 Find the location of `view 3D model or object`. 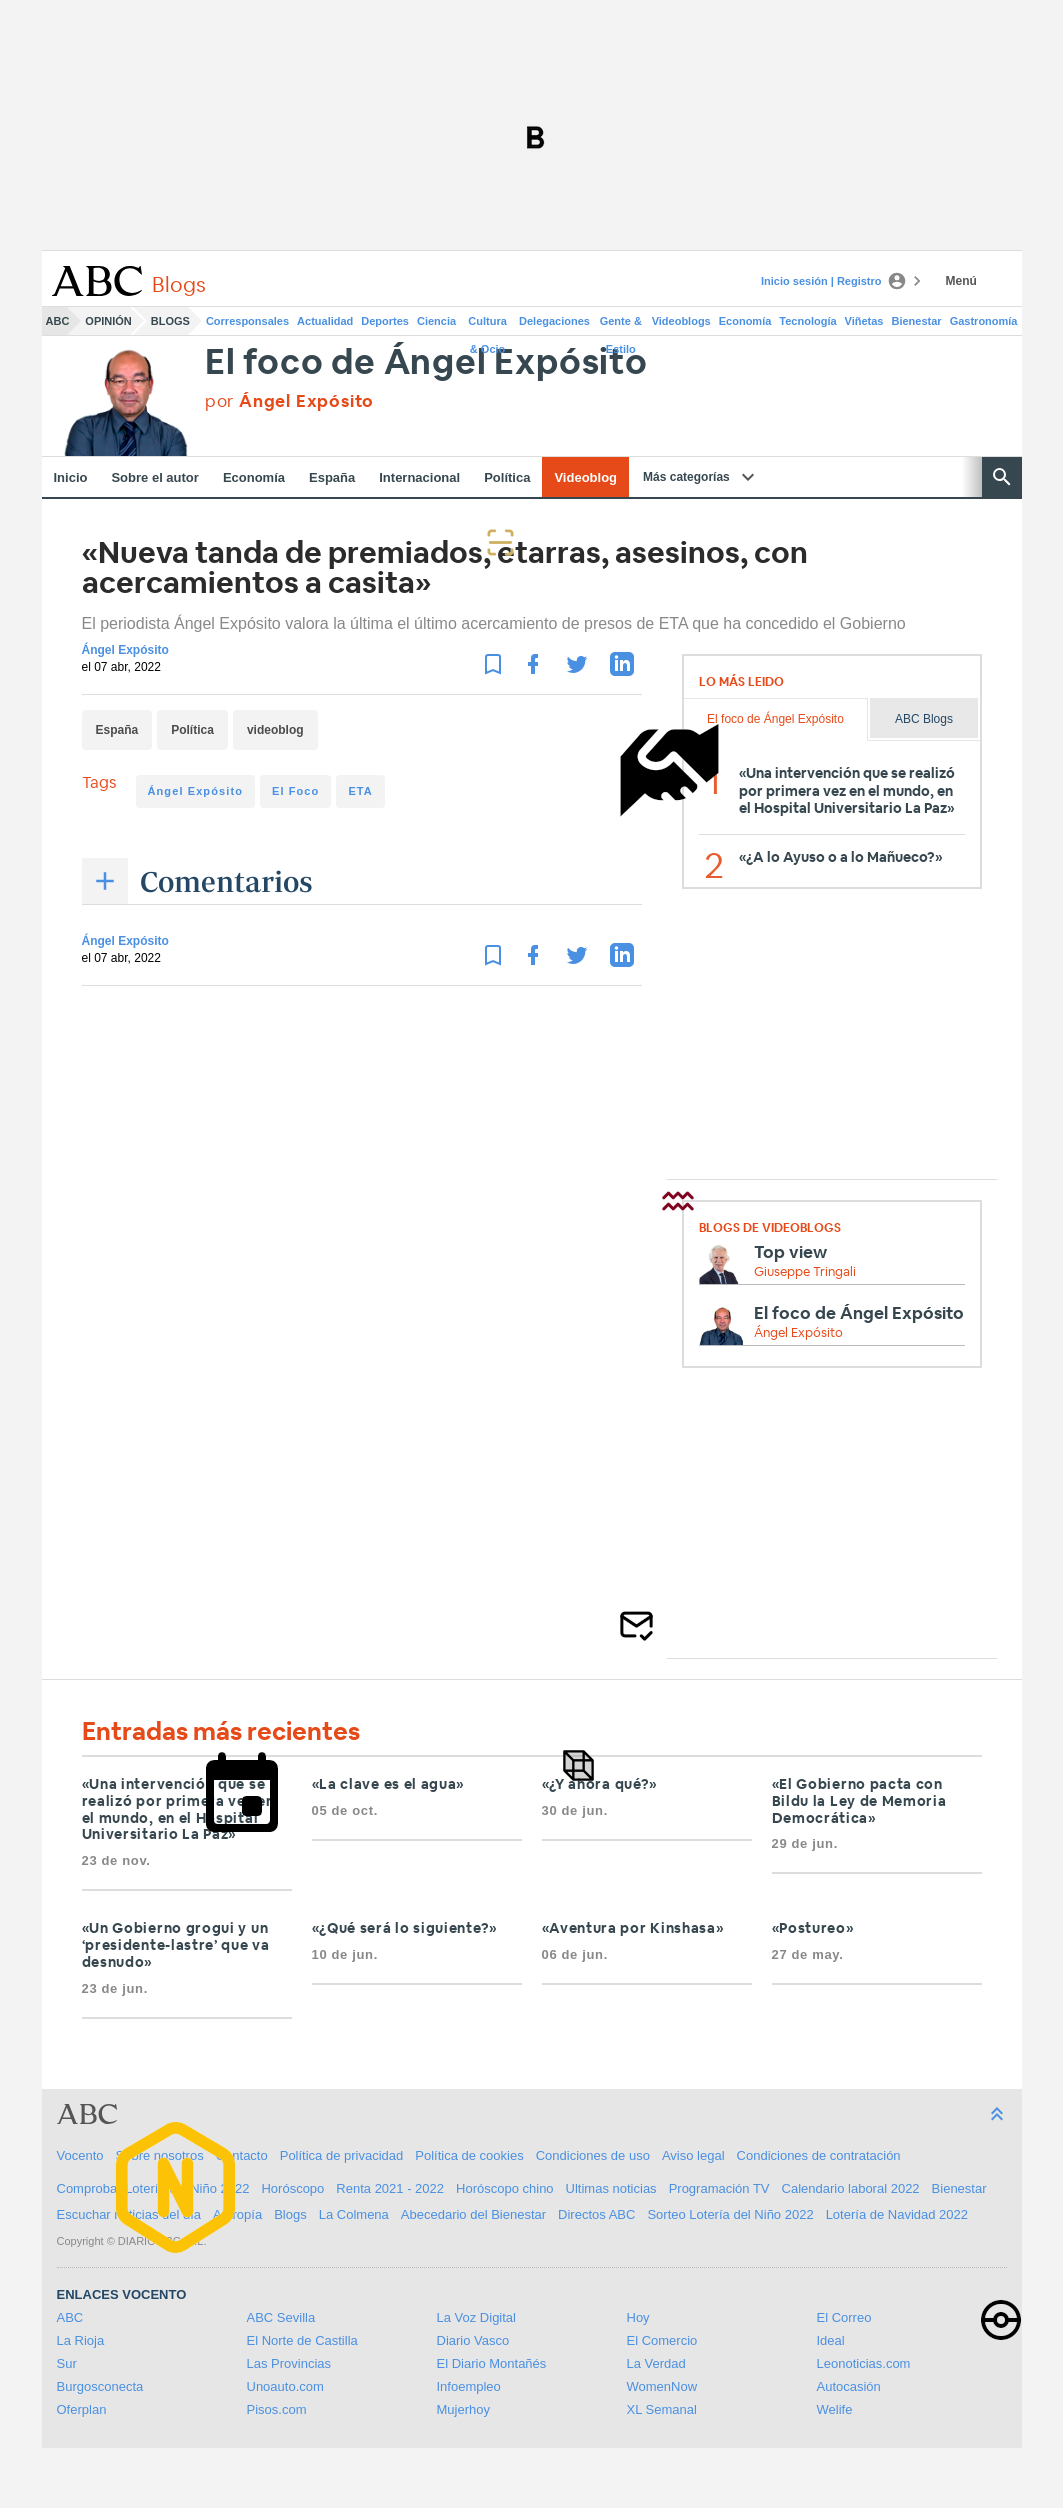

view 3D model or object is located at coordinates (578, 1765).